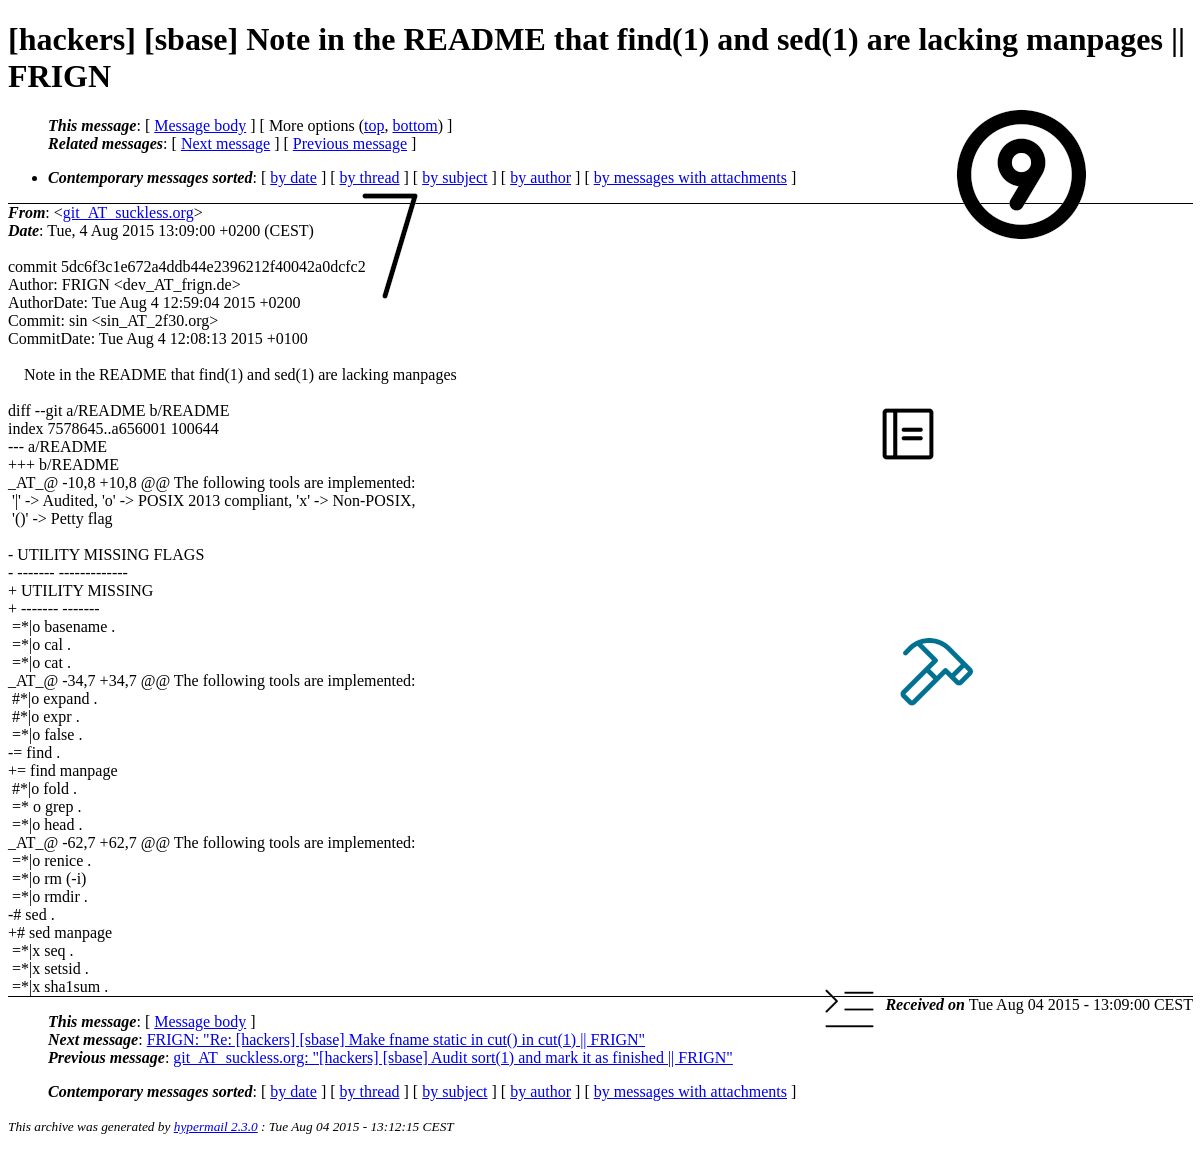 The width and height of the screenshot is (1201, 1151). Describe the element at coordinates (390, 246) in the screenshot. I see `indicates the number seven in a list or sequence` at that location.